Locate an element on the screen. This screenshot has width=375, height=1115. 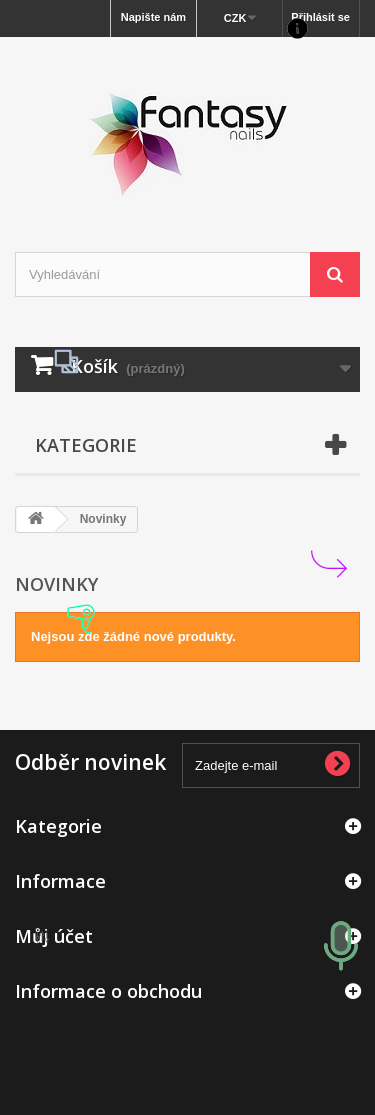
view more information or details is located at coordinates (297, 28).